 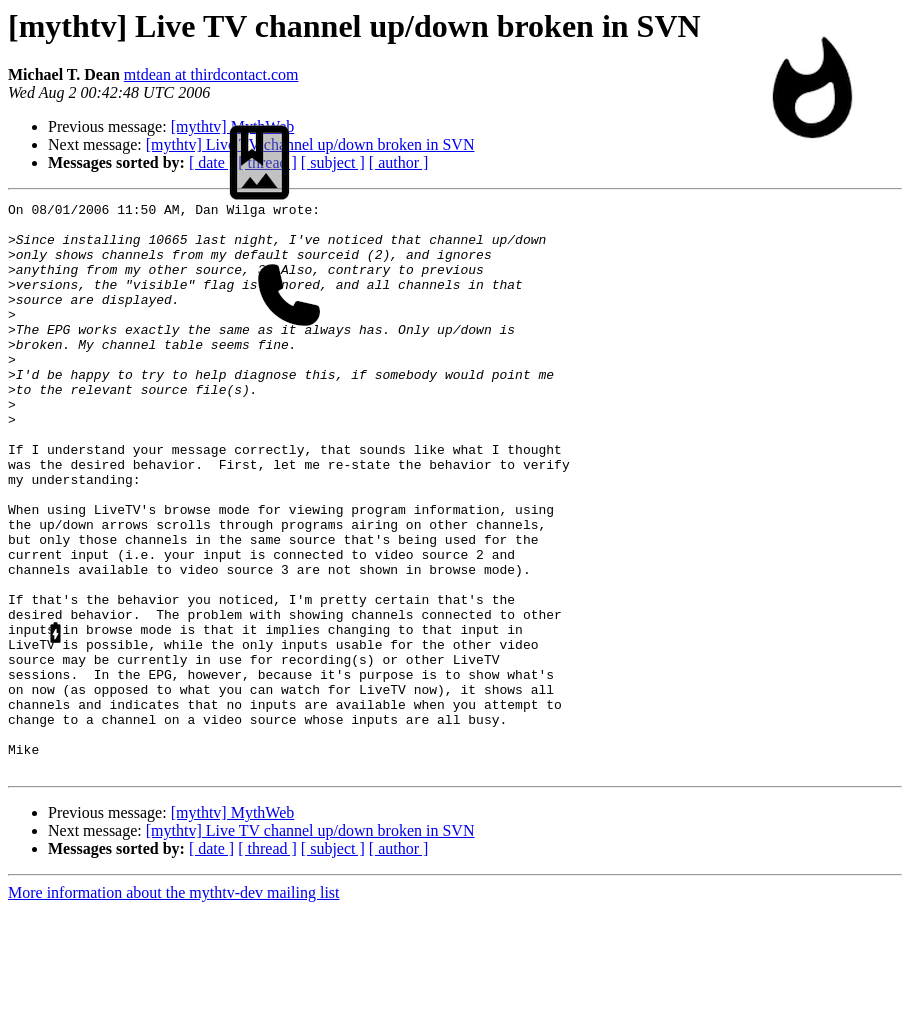 What do you see at coordinates (812, 88) in the screenshot?
I see `view trending or popular content` at bounding box center [812, 88].